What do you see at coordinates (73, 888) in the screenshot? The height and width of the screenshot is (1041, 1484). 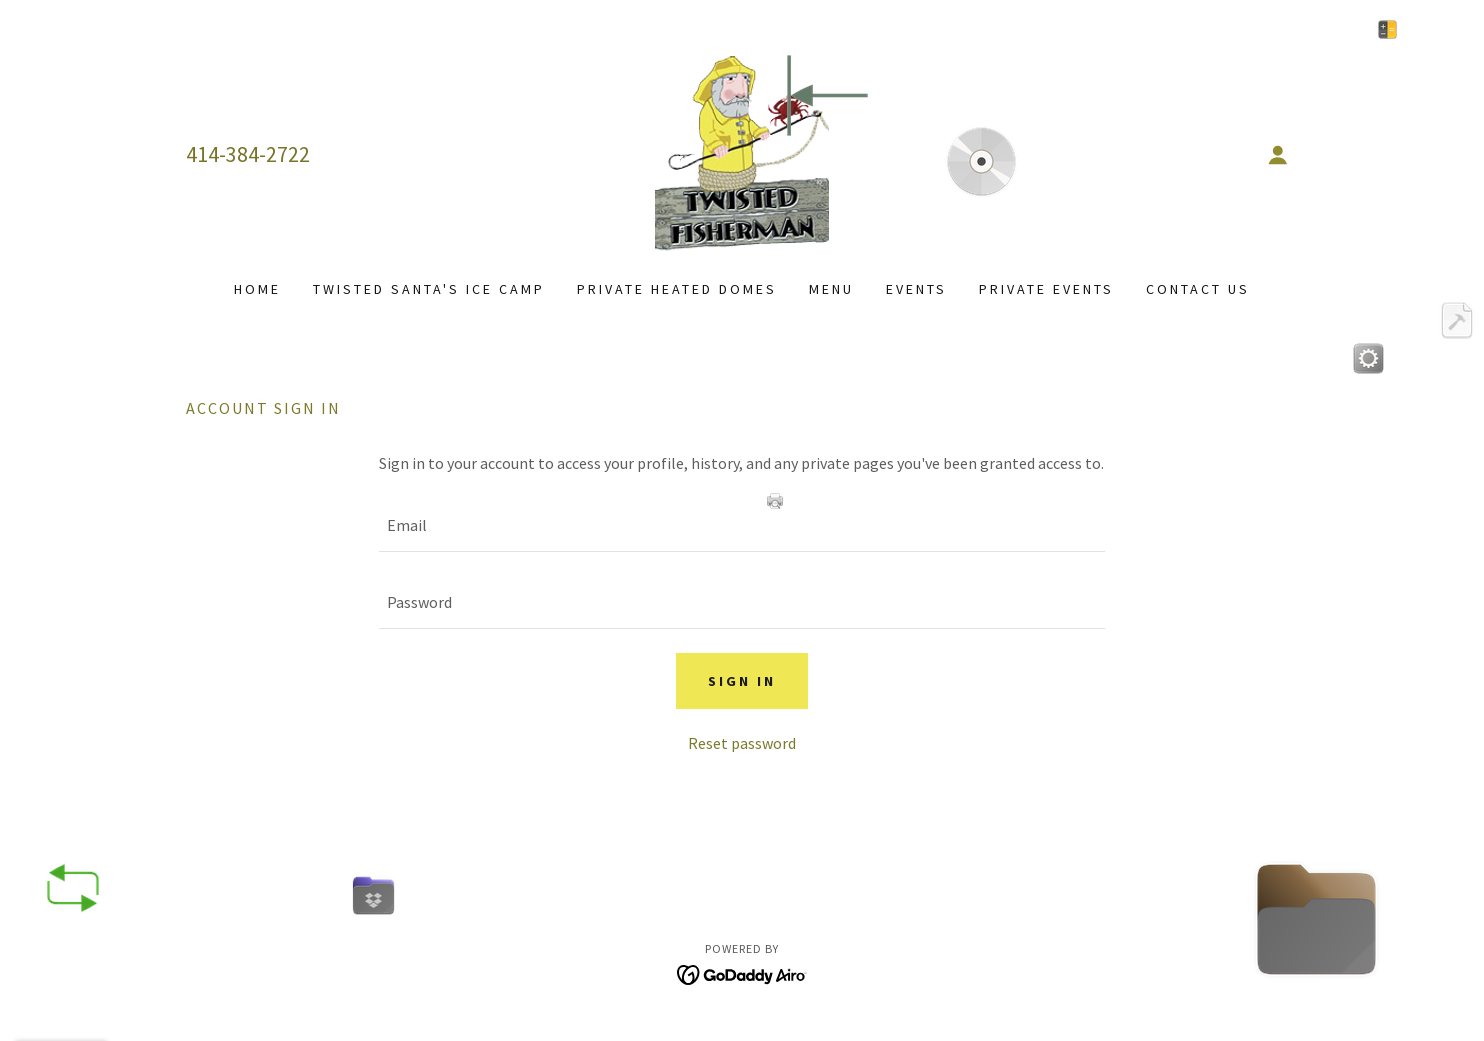 I see `sync or refresh mail messages` at bounding box center [73, 888].